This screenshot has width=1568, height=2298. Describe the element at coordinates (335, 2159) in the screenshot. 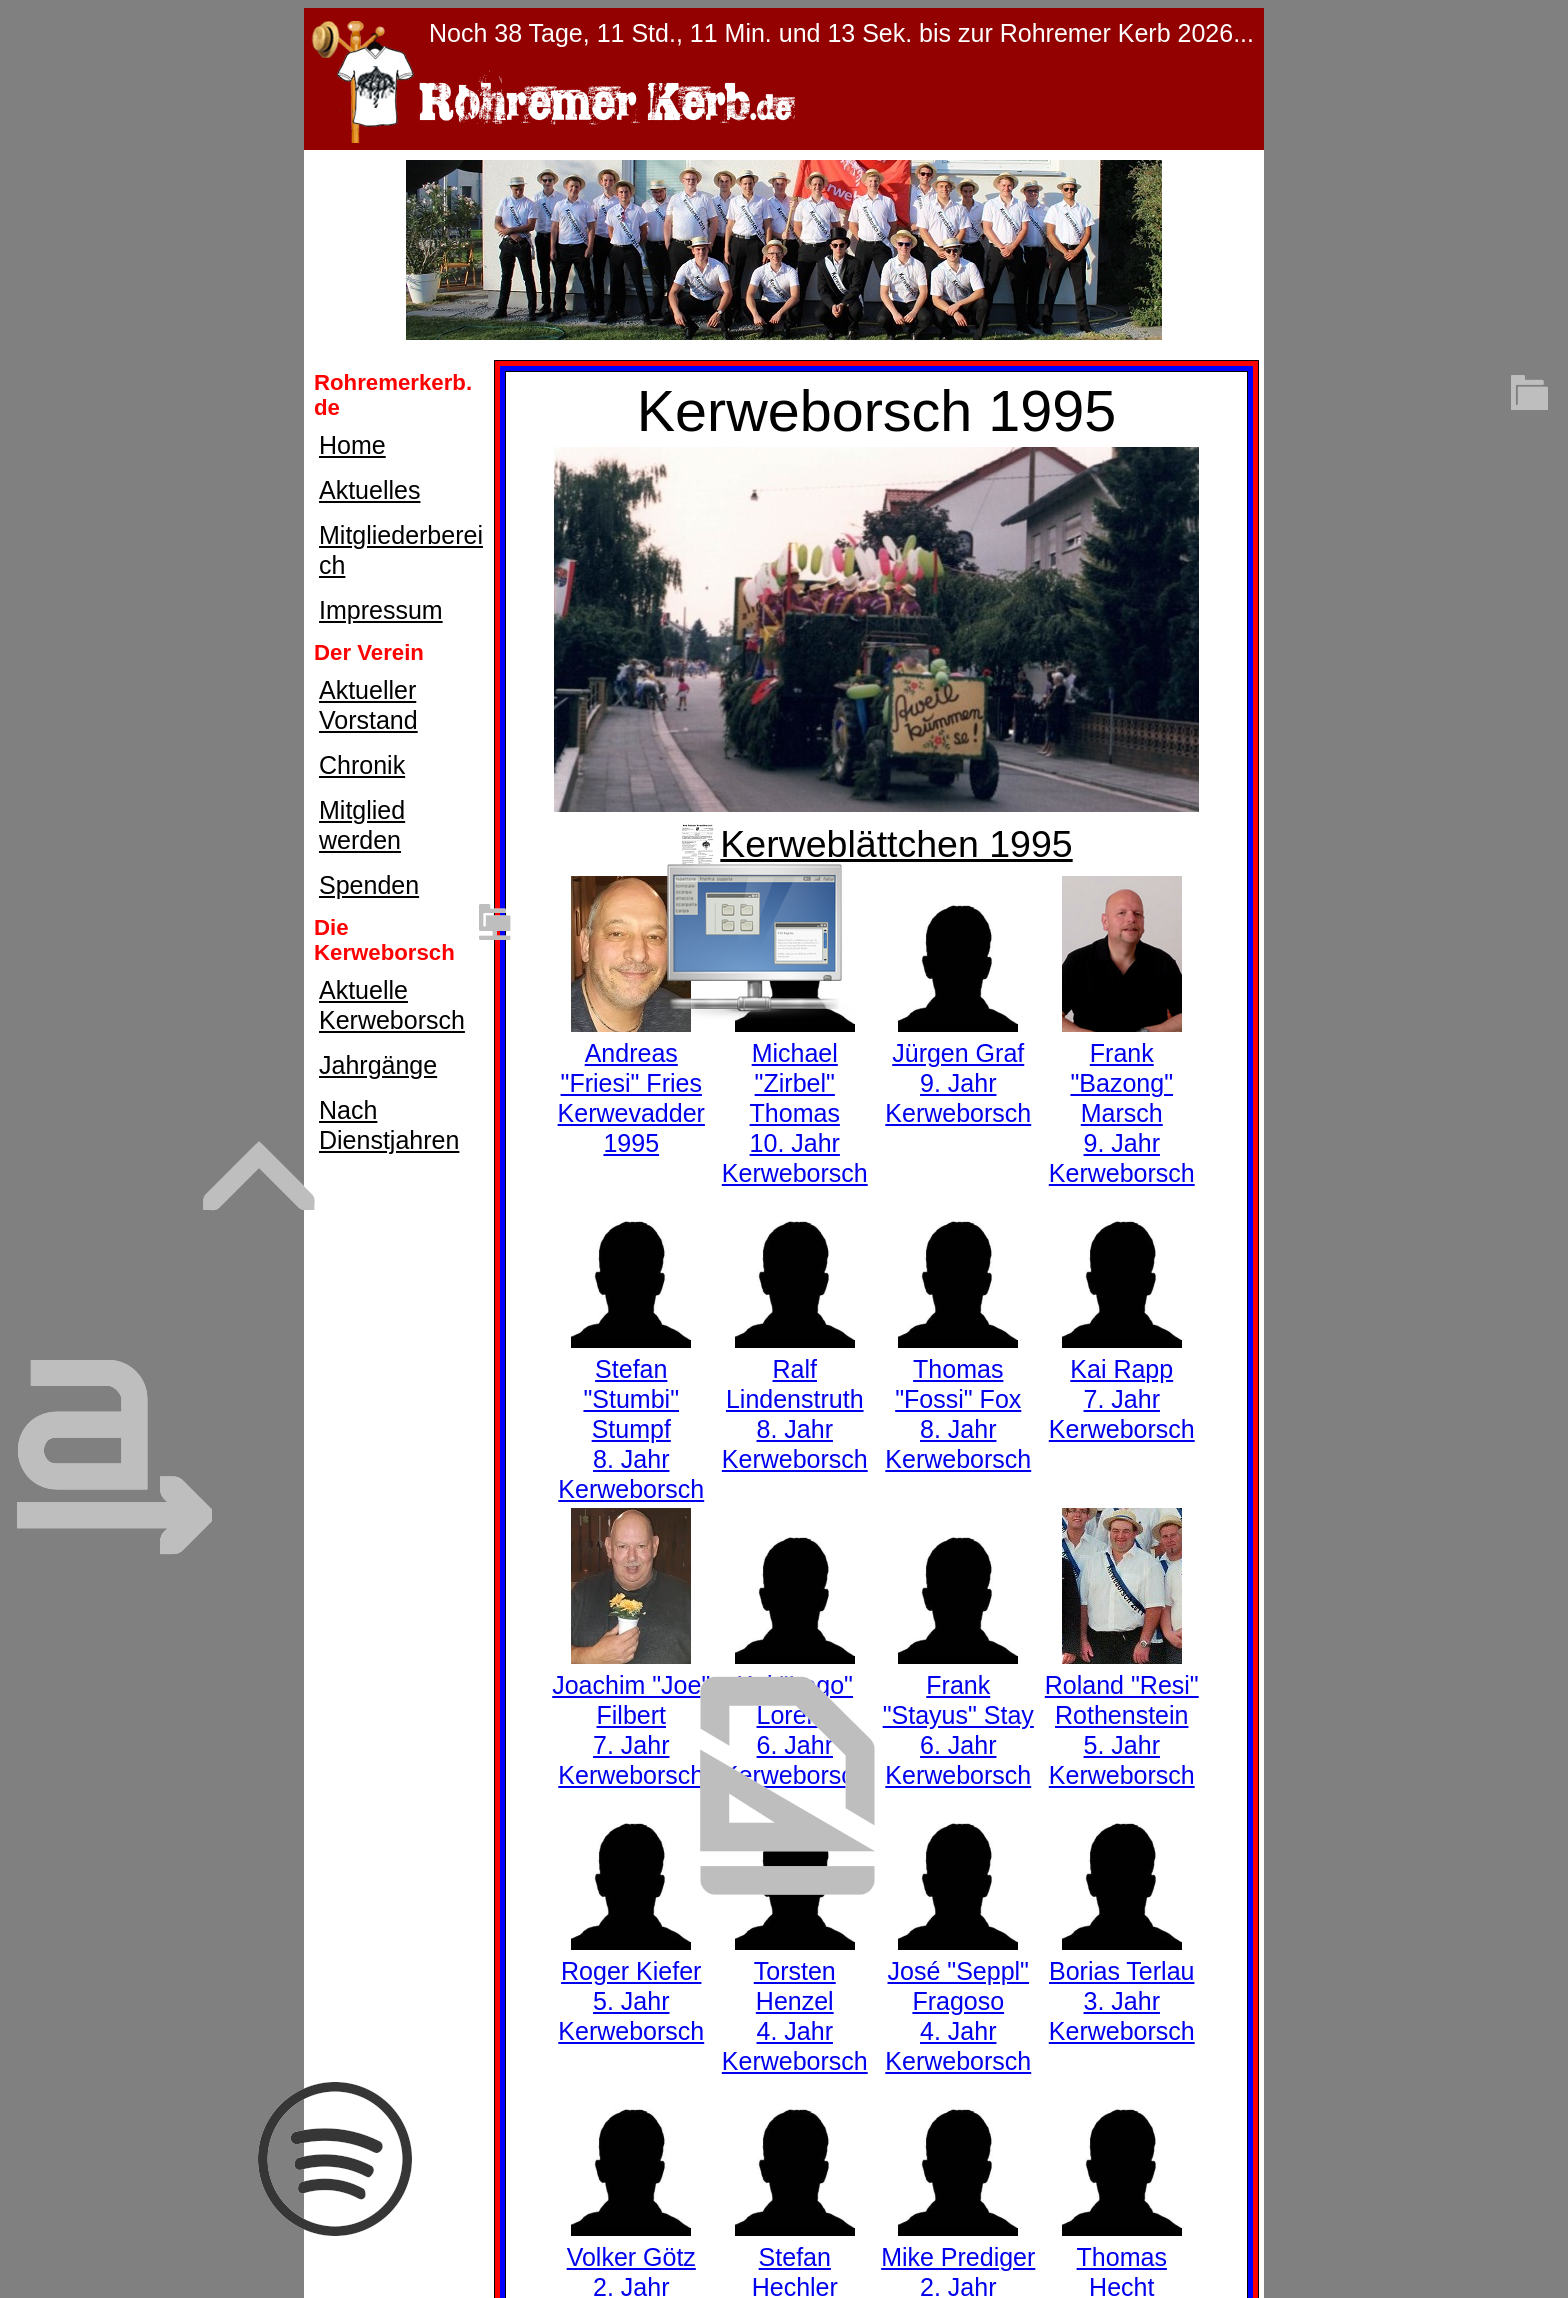

I see `open spotify` at that location.